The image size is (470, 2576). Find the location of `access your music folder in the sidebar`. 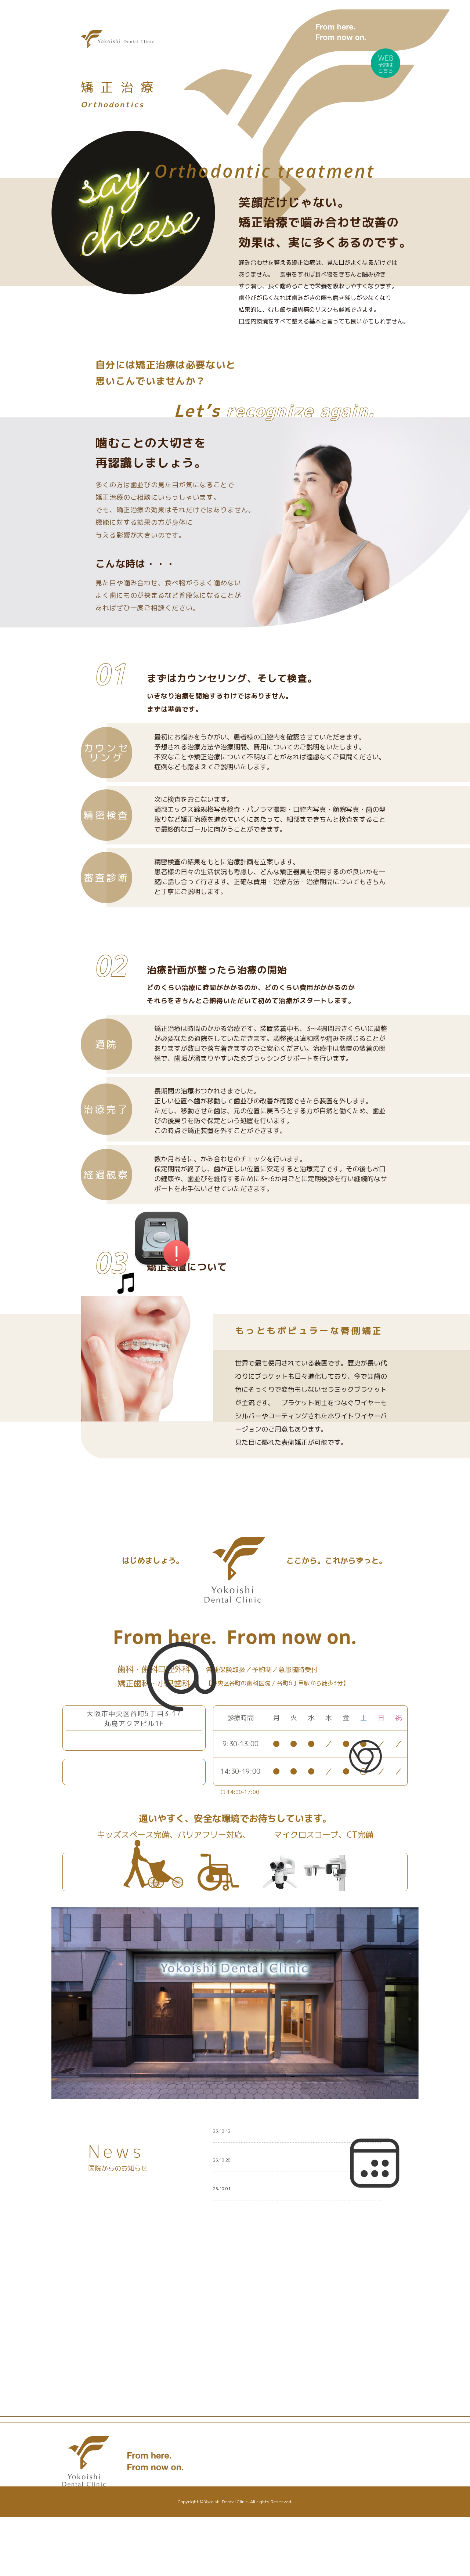

access your music folder in the sidebar is located at coordinates (126, 1283).